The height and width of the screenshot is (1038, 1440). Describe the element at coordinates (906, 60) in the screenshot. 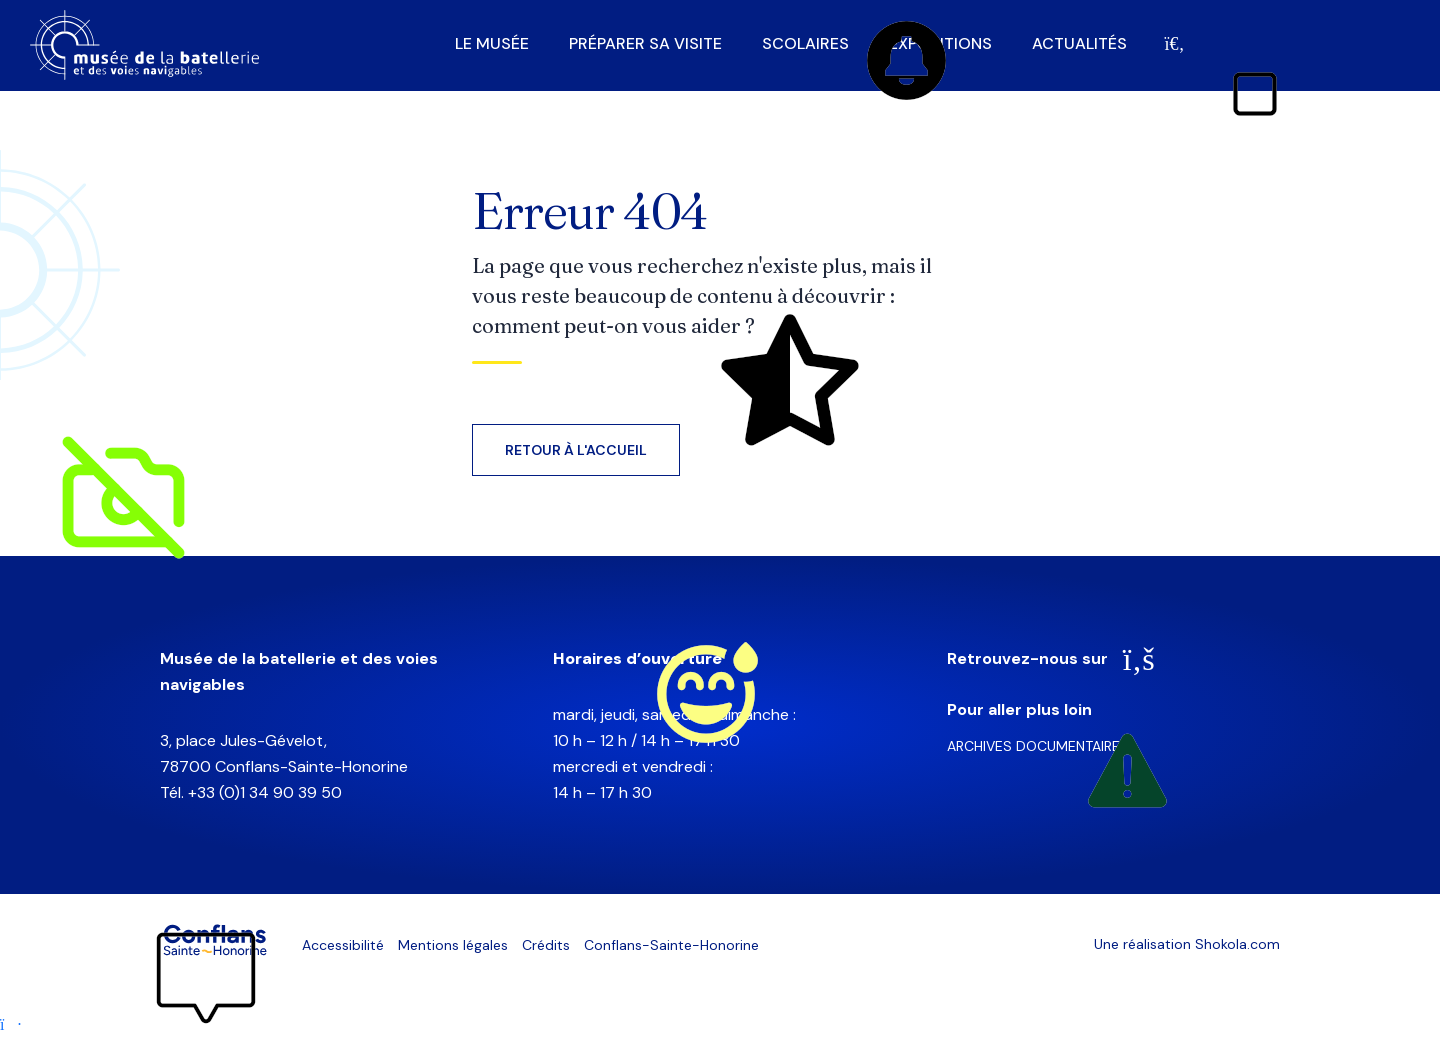

I see `view notifications` at that location.